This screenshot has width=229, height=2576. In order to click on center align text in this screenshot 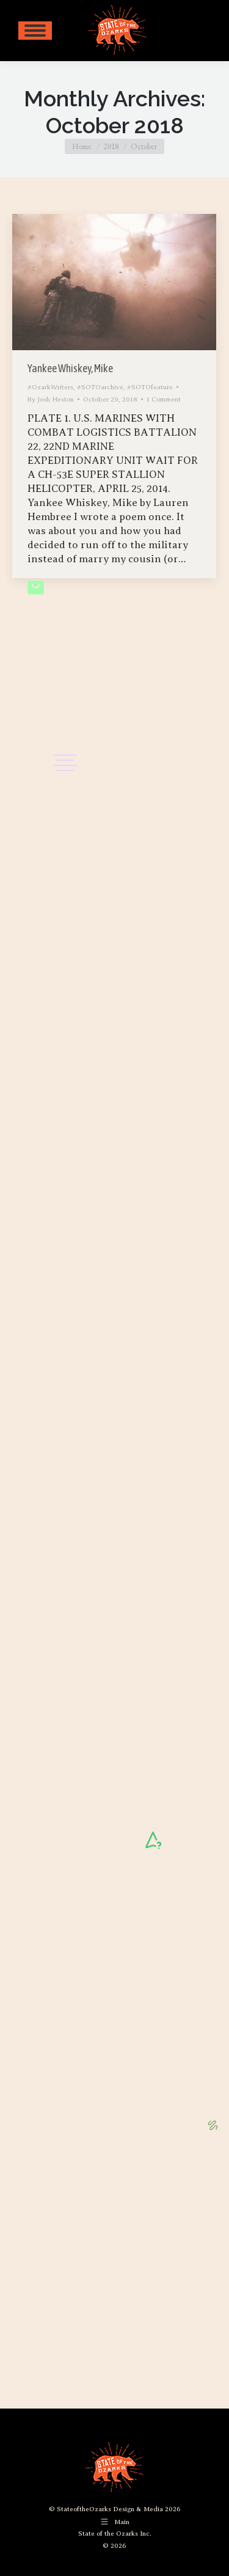, I will do `click(65, 763)`.